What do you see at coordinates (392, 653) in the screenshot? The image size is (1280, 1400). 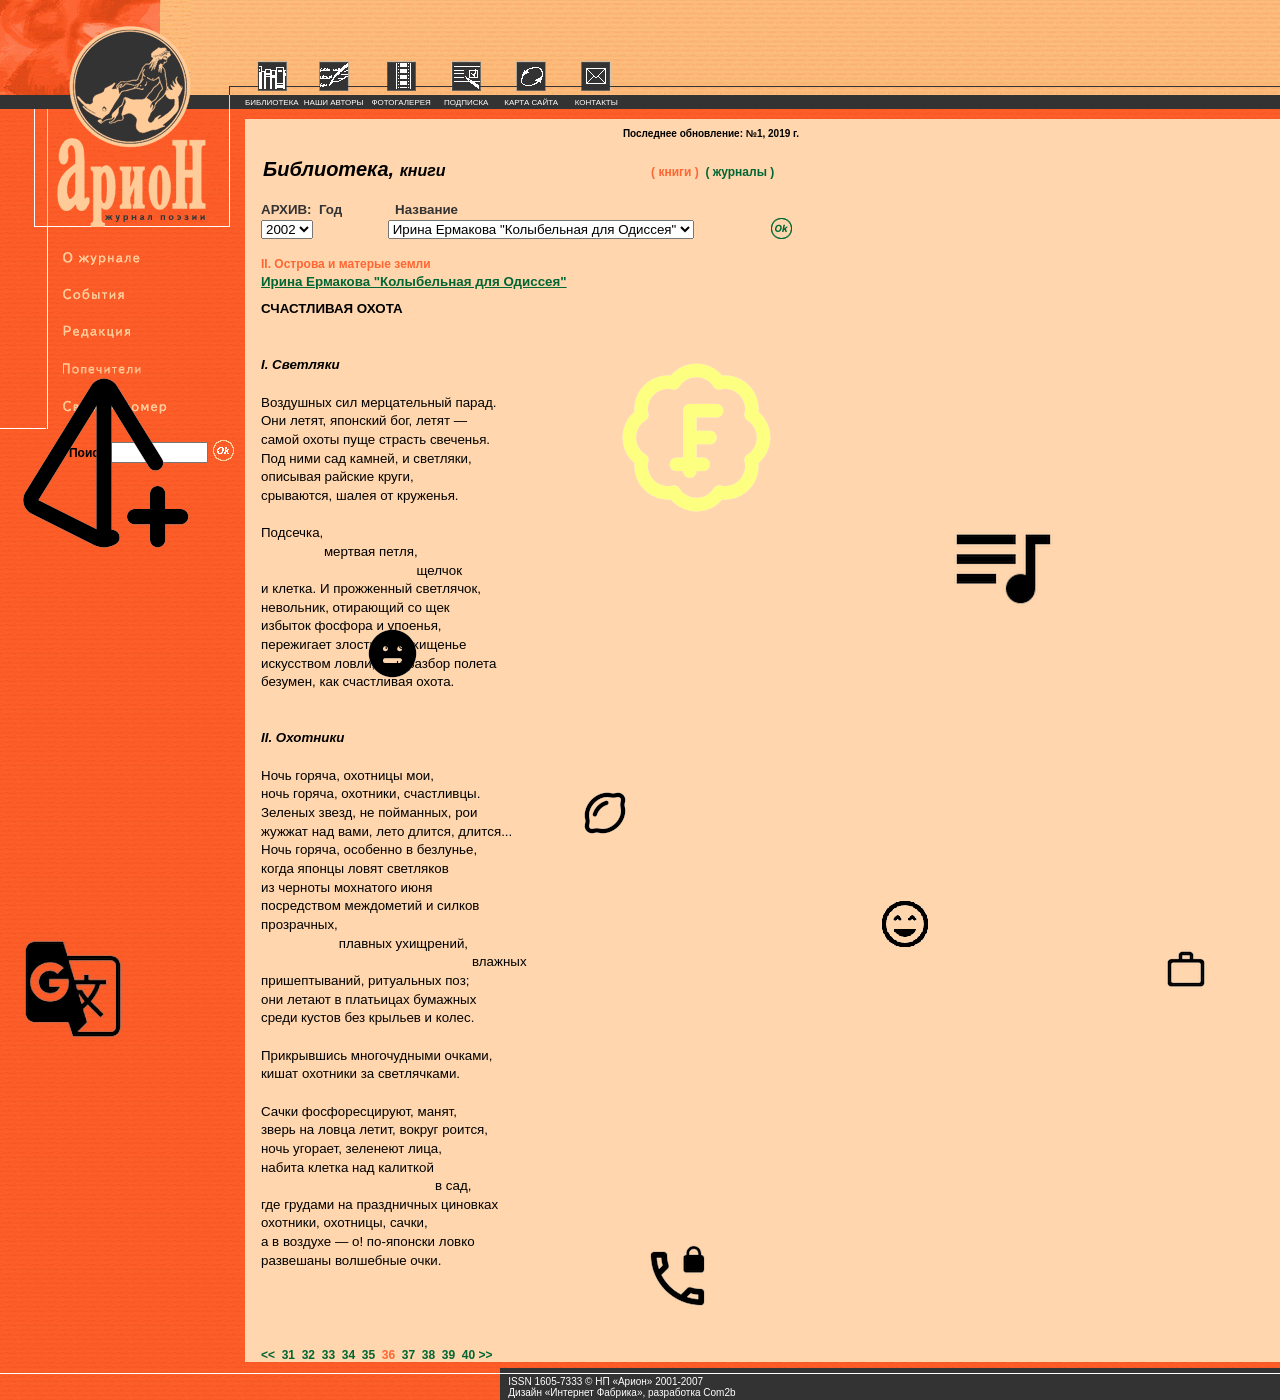 I see `indicate neutral or no mood selected` at bounding box center [392, 653].